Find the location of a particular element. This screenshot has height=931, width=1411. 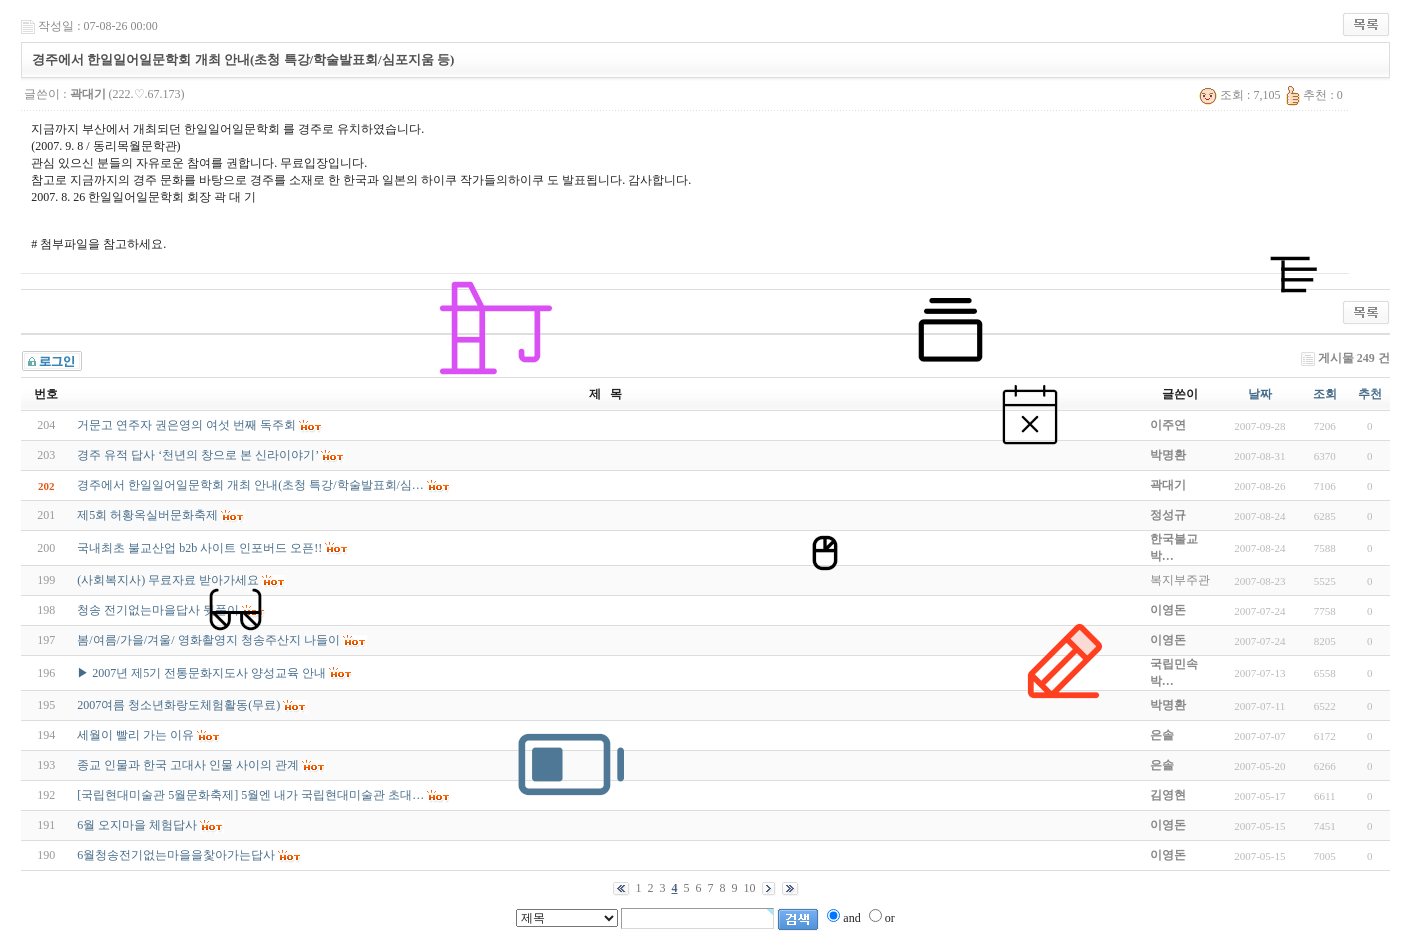

toggle sunglasses or eyewear filter is located at coordinates (235, 610).